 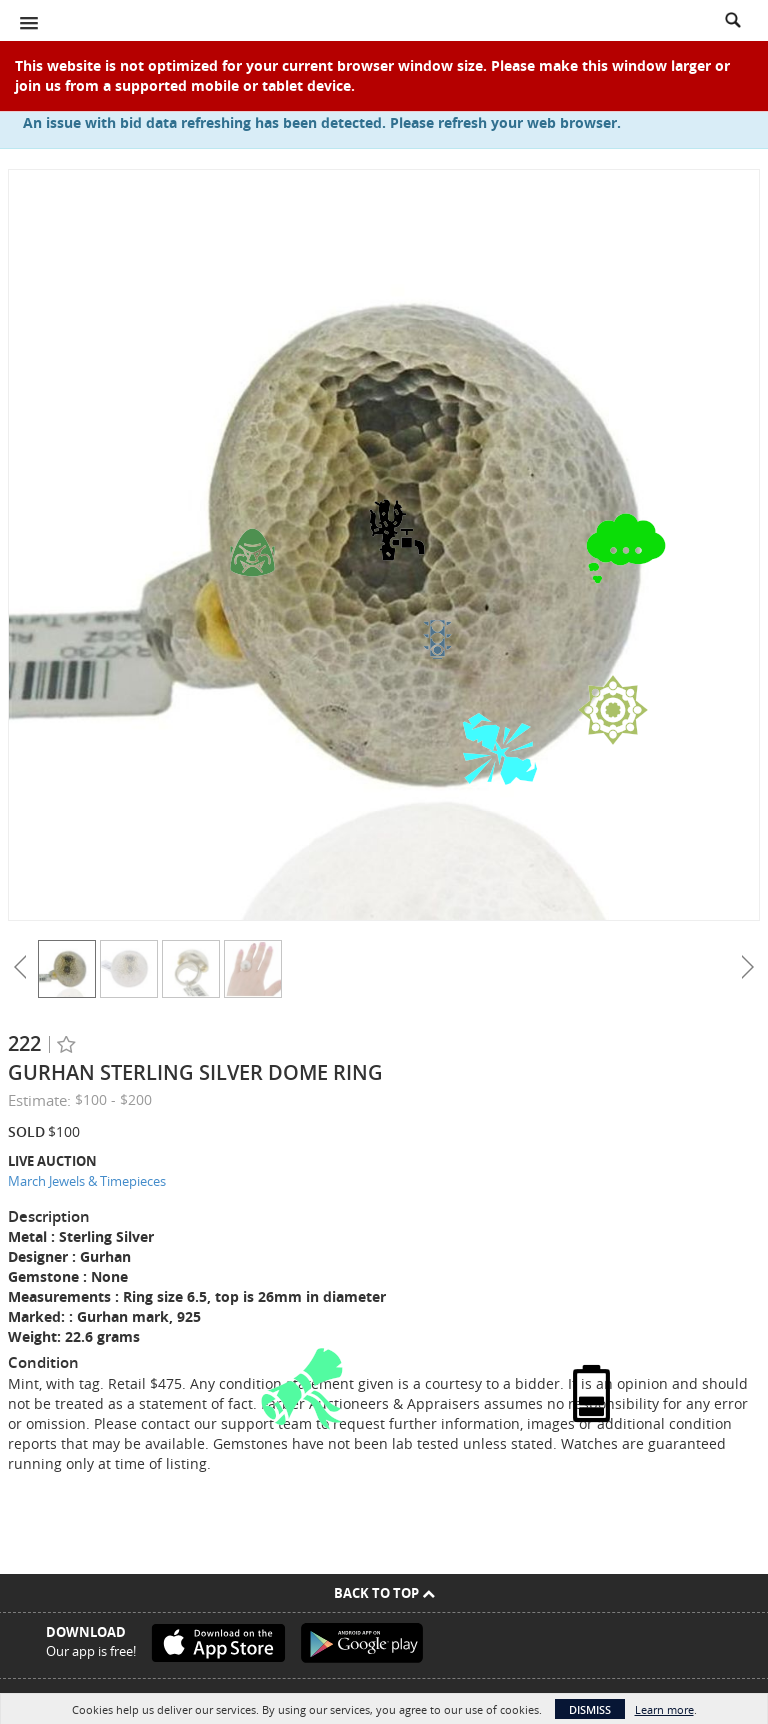 What do you see at coordinates (613, 710) in the screenshot?
I see `decorative badge or achievement emblem` at bounding box center [613, 710].